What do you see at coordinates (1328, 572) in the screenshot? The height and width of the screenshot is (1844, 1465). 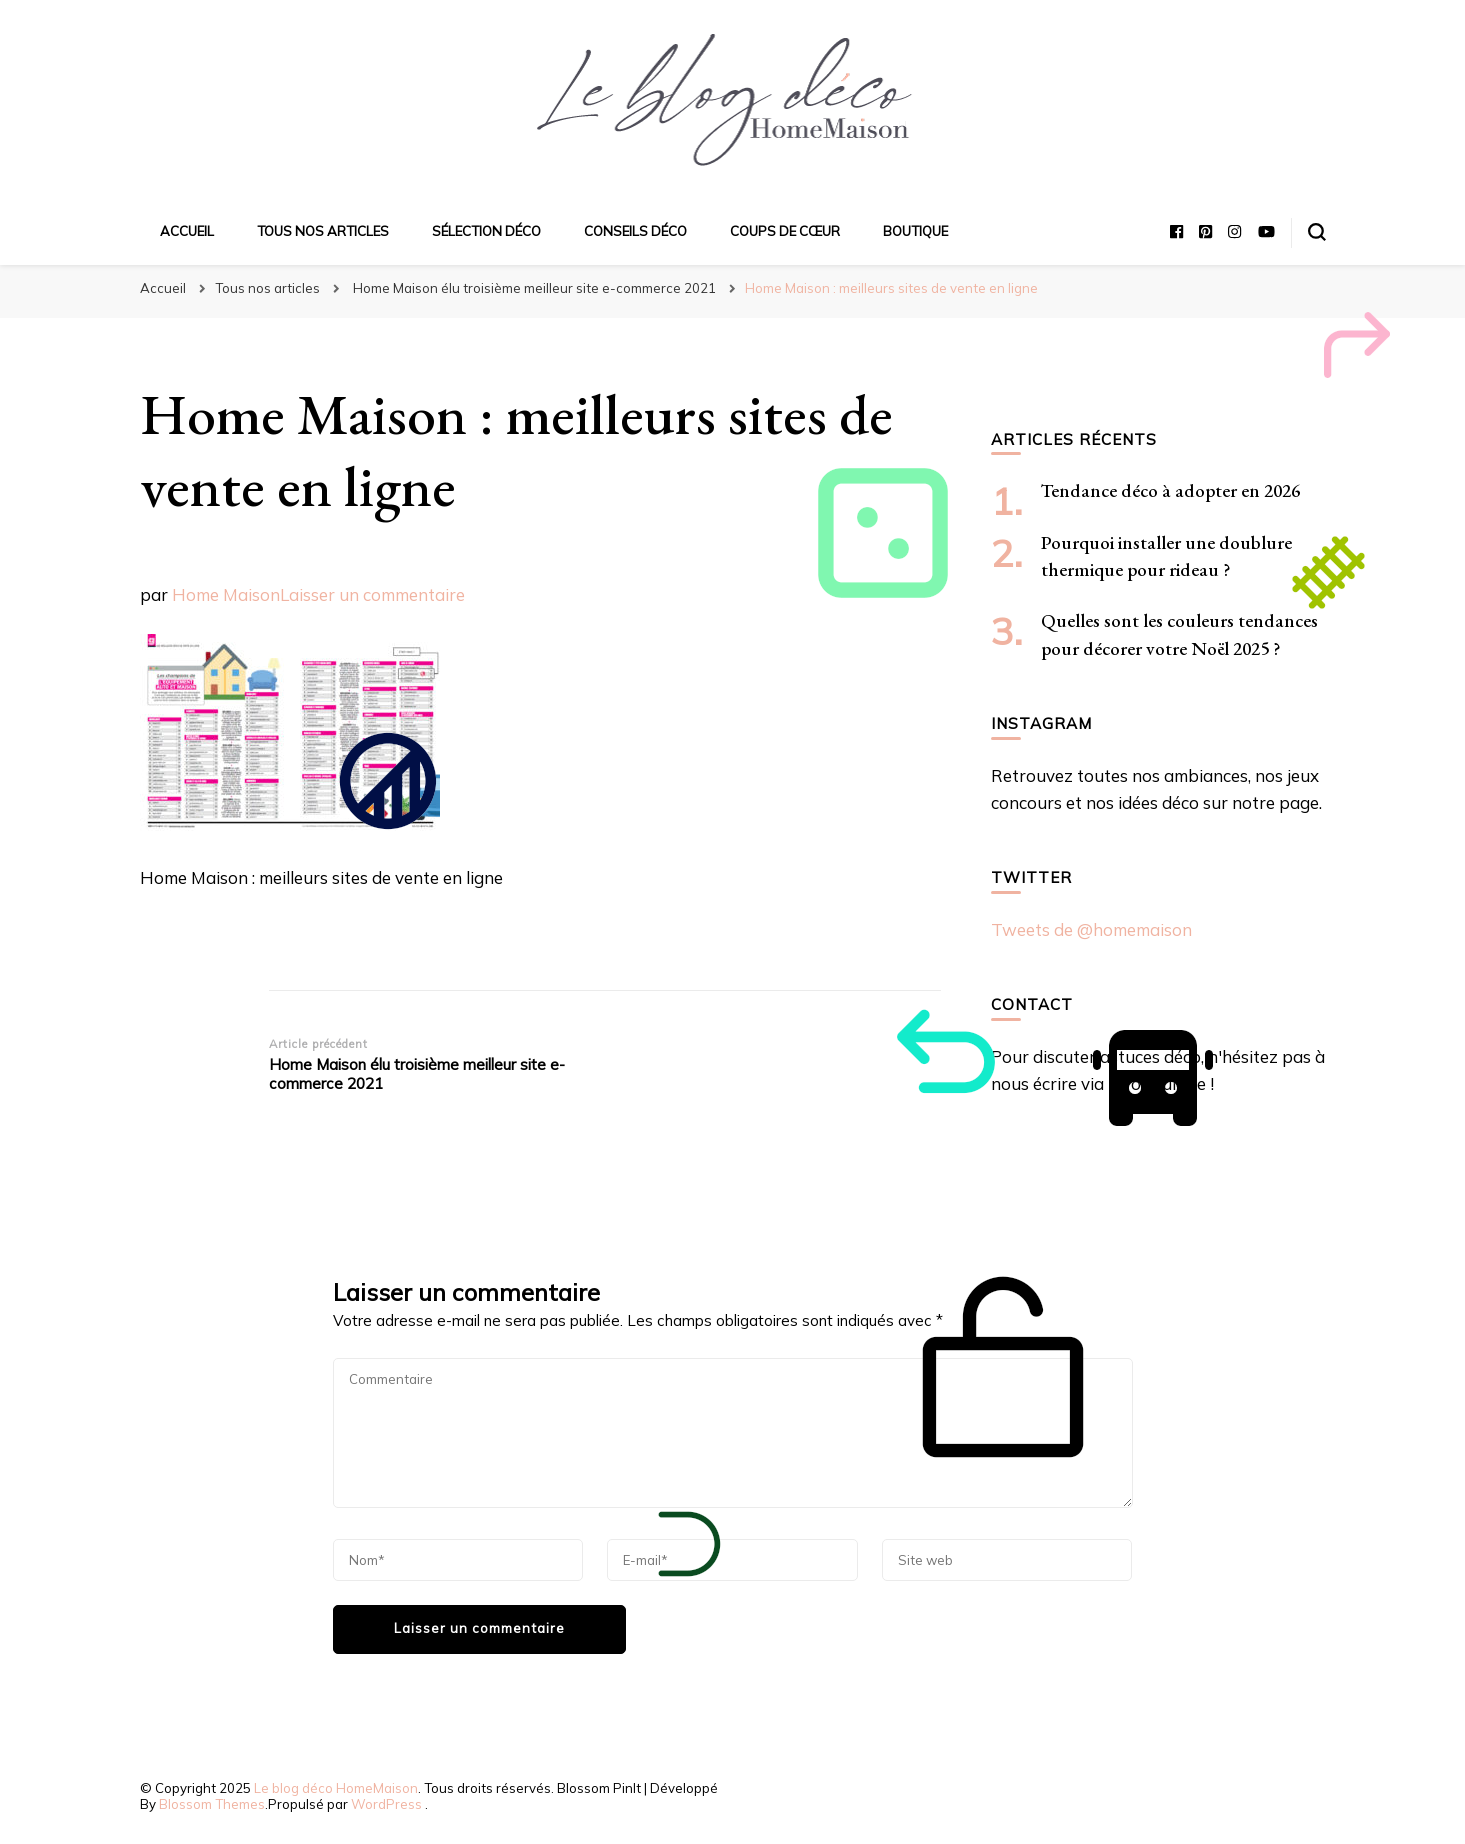 I see `view train or rail transit options` at bounding box center [1328, 572].